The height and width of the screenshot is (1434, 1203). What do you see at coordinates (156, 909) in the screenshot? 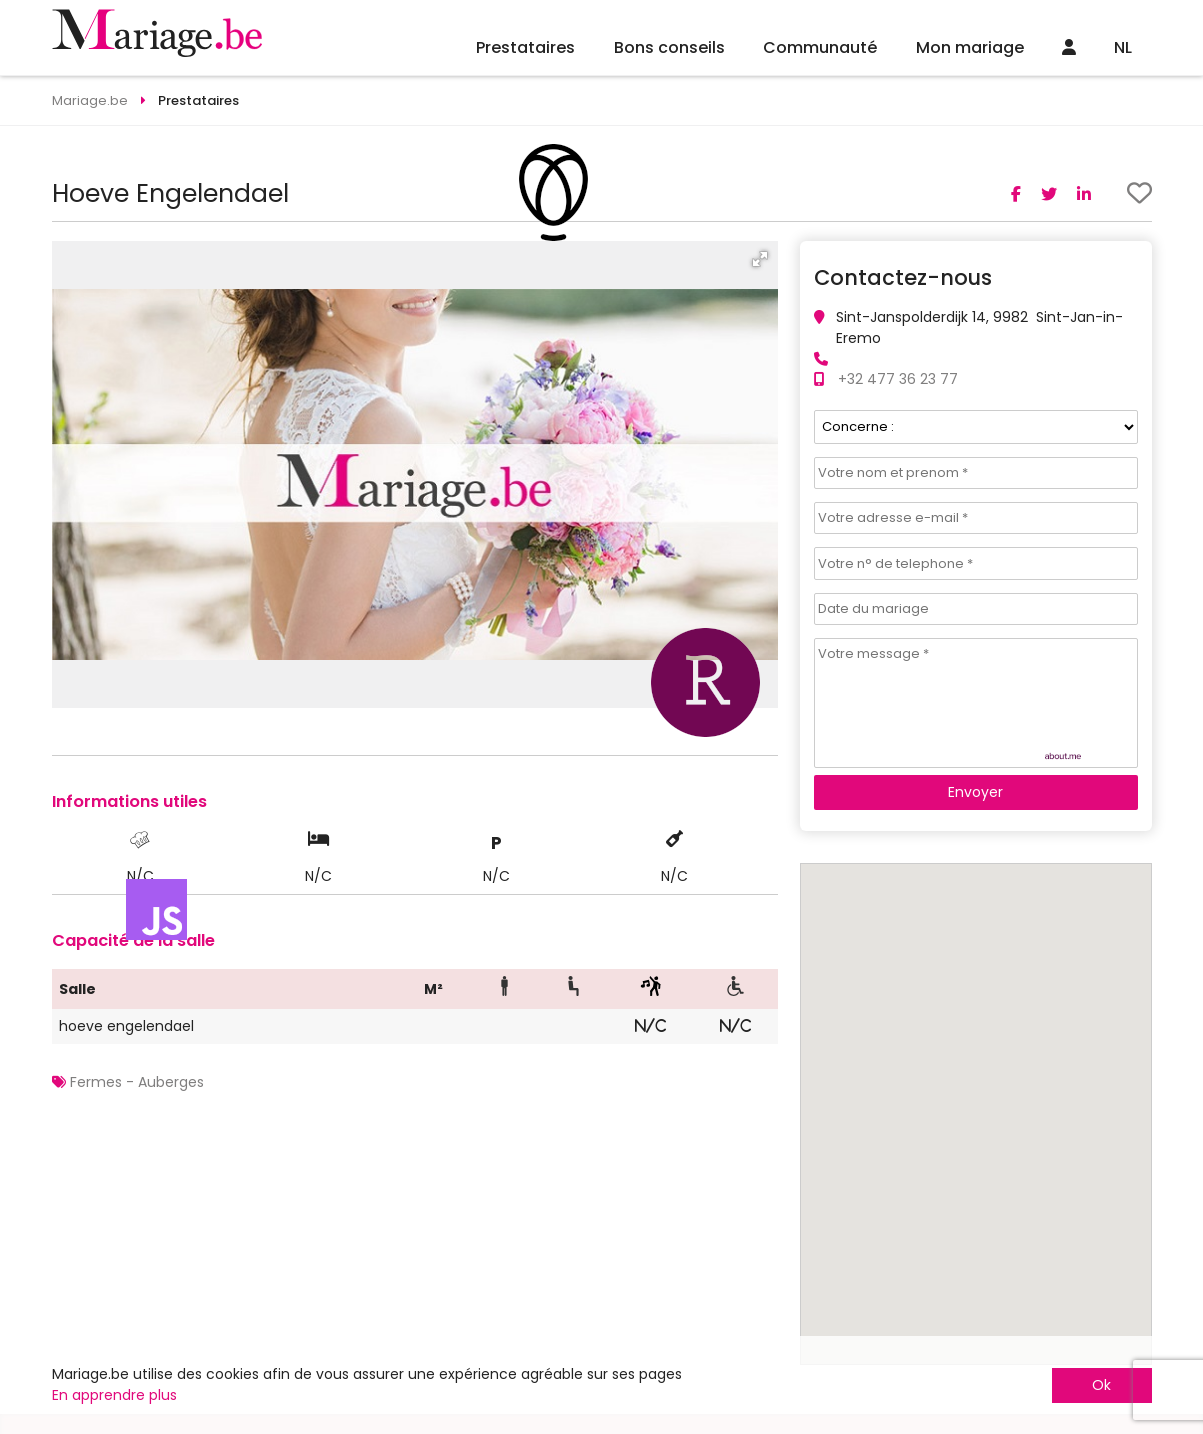
I see `JavaScript programming language logo` at bounding box center [156, 909].